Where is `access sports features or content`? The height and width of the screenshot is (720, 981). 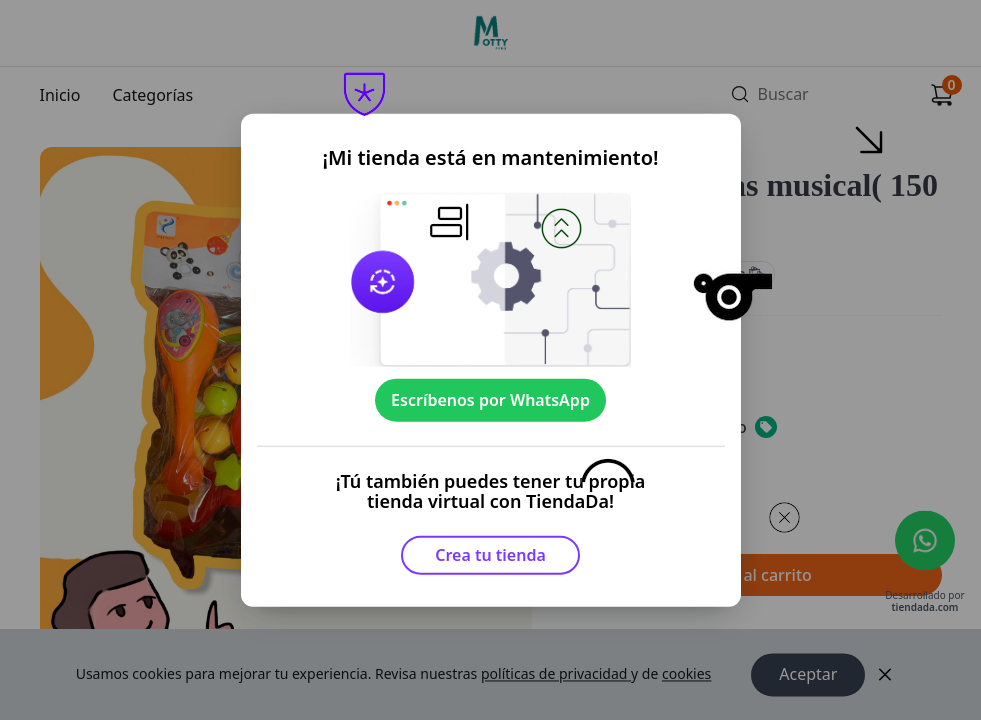 access sports features or content is located at coordinates (733, 297).